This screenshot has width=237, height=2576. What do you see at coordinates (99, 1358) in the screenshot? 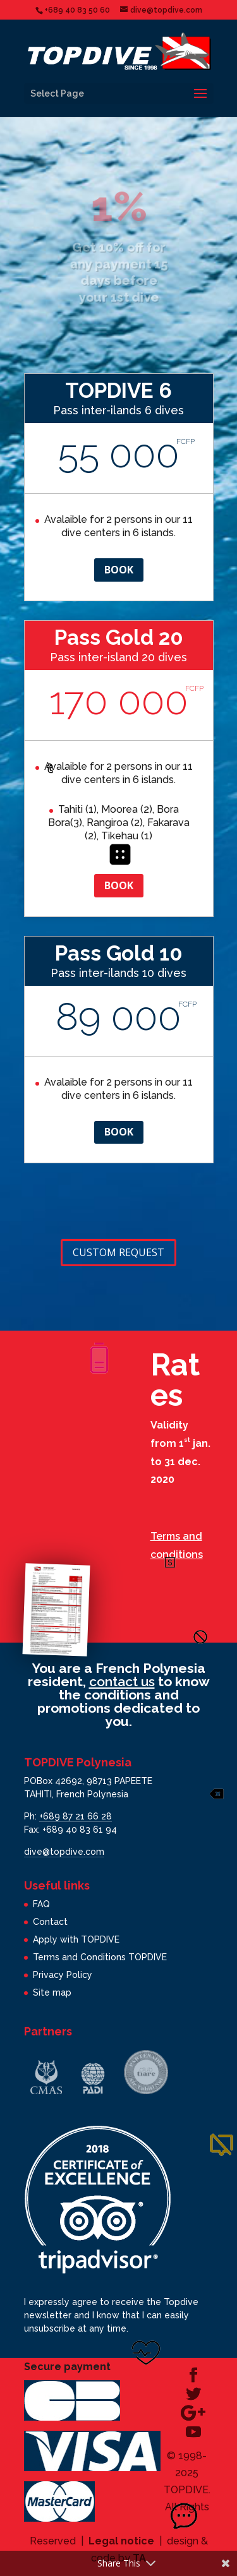
I see `indicates medium battery level` at bounding box center [99, 1358].